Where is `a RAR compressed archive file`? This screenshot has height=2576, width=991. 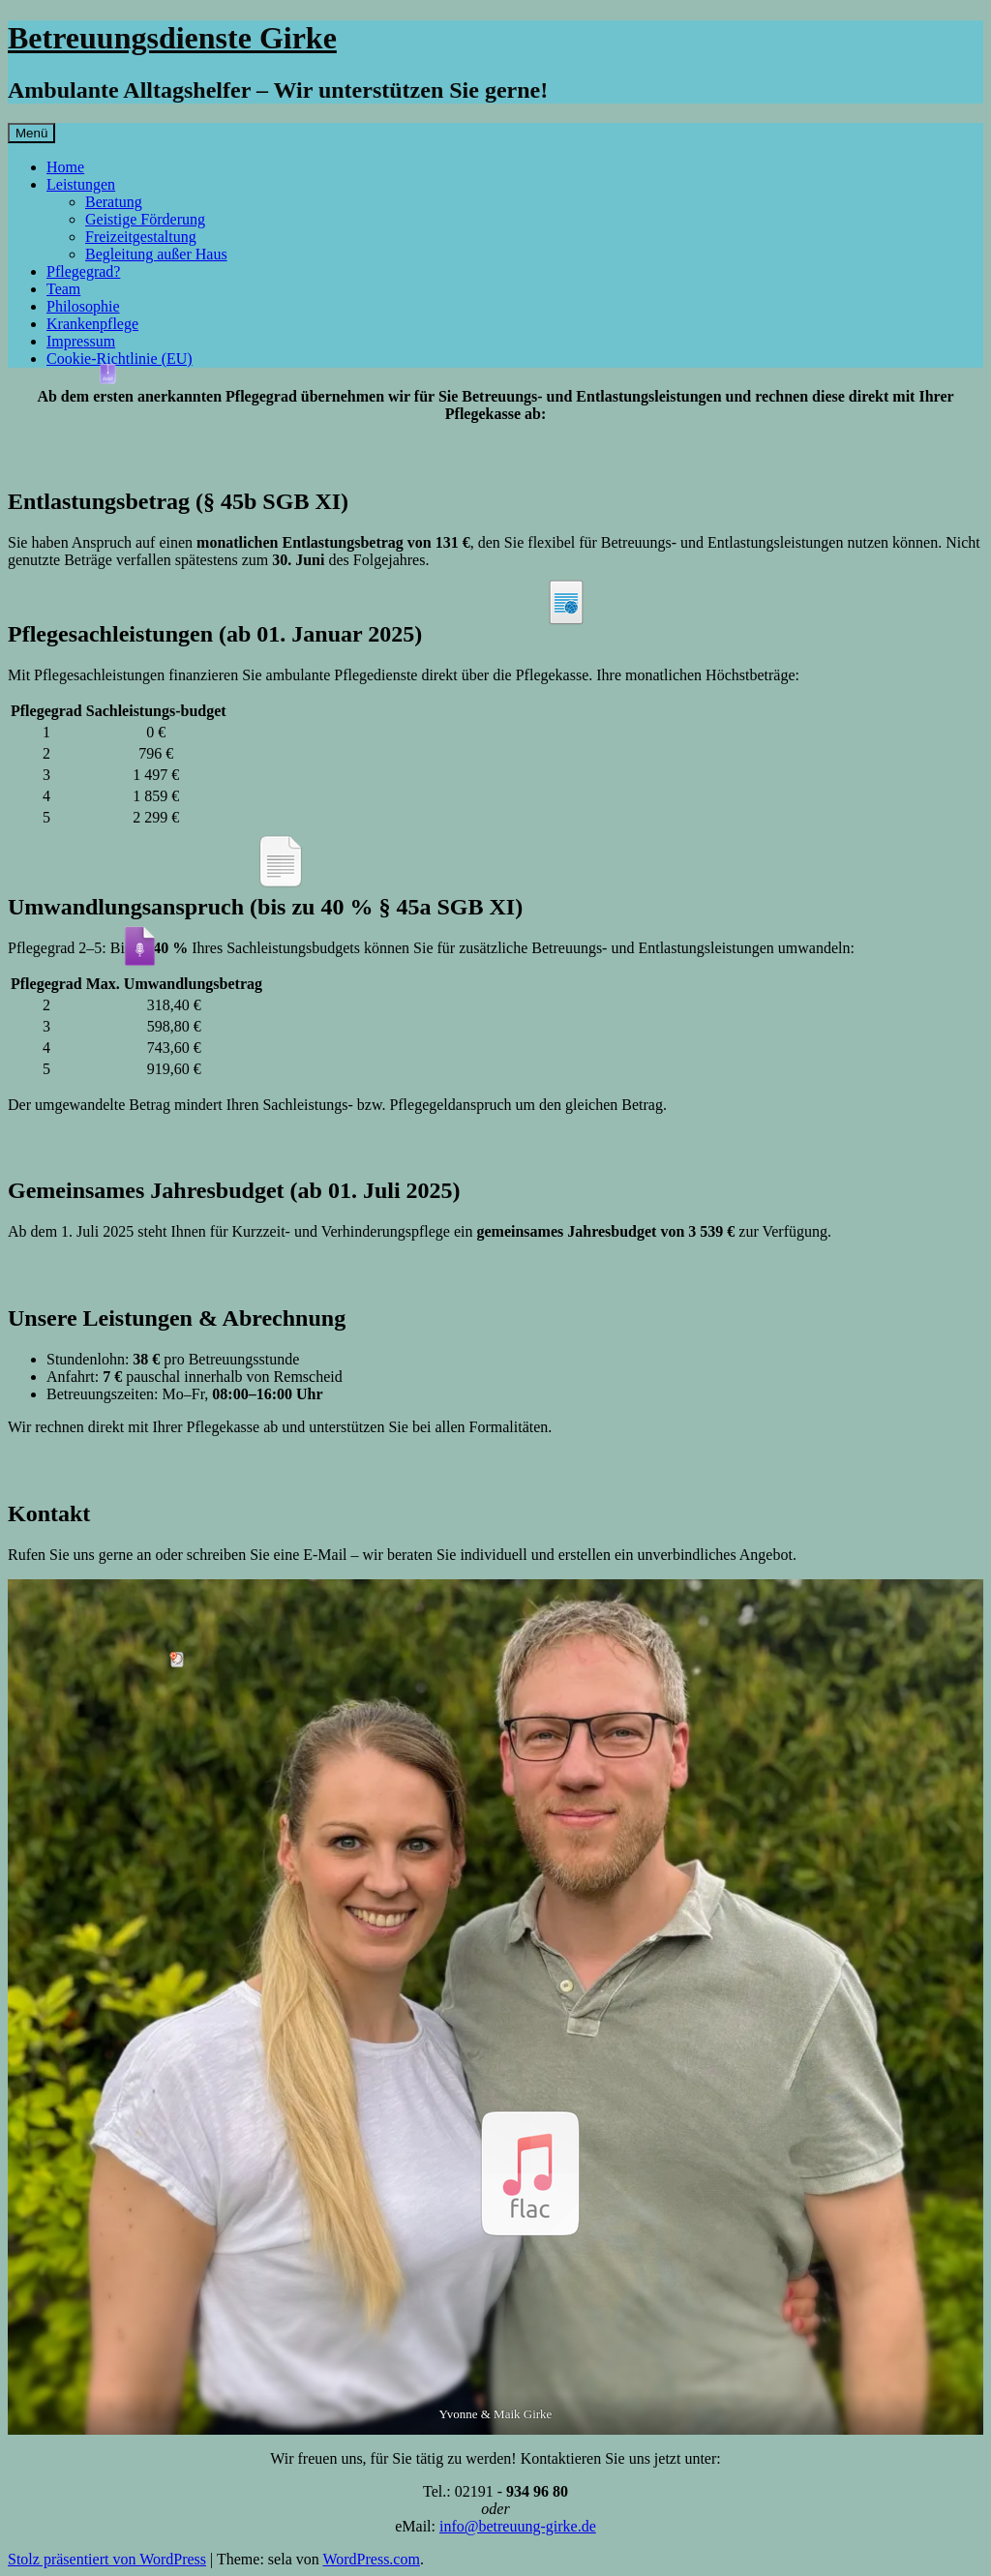 a RAR compressed archive file is located at coordinates (107, 374).